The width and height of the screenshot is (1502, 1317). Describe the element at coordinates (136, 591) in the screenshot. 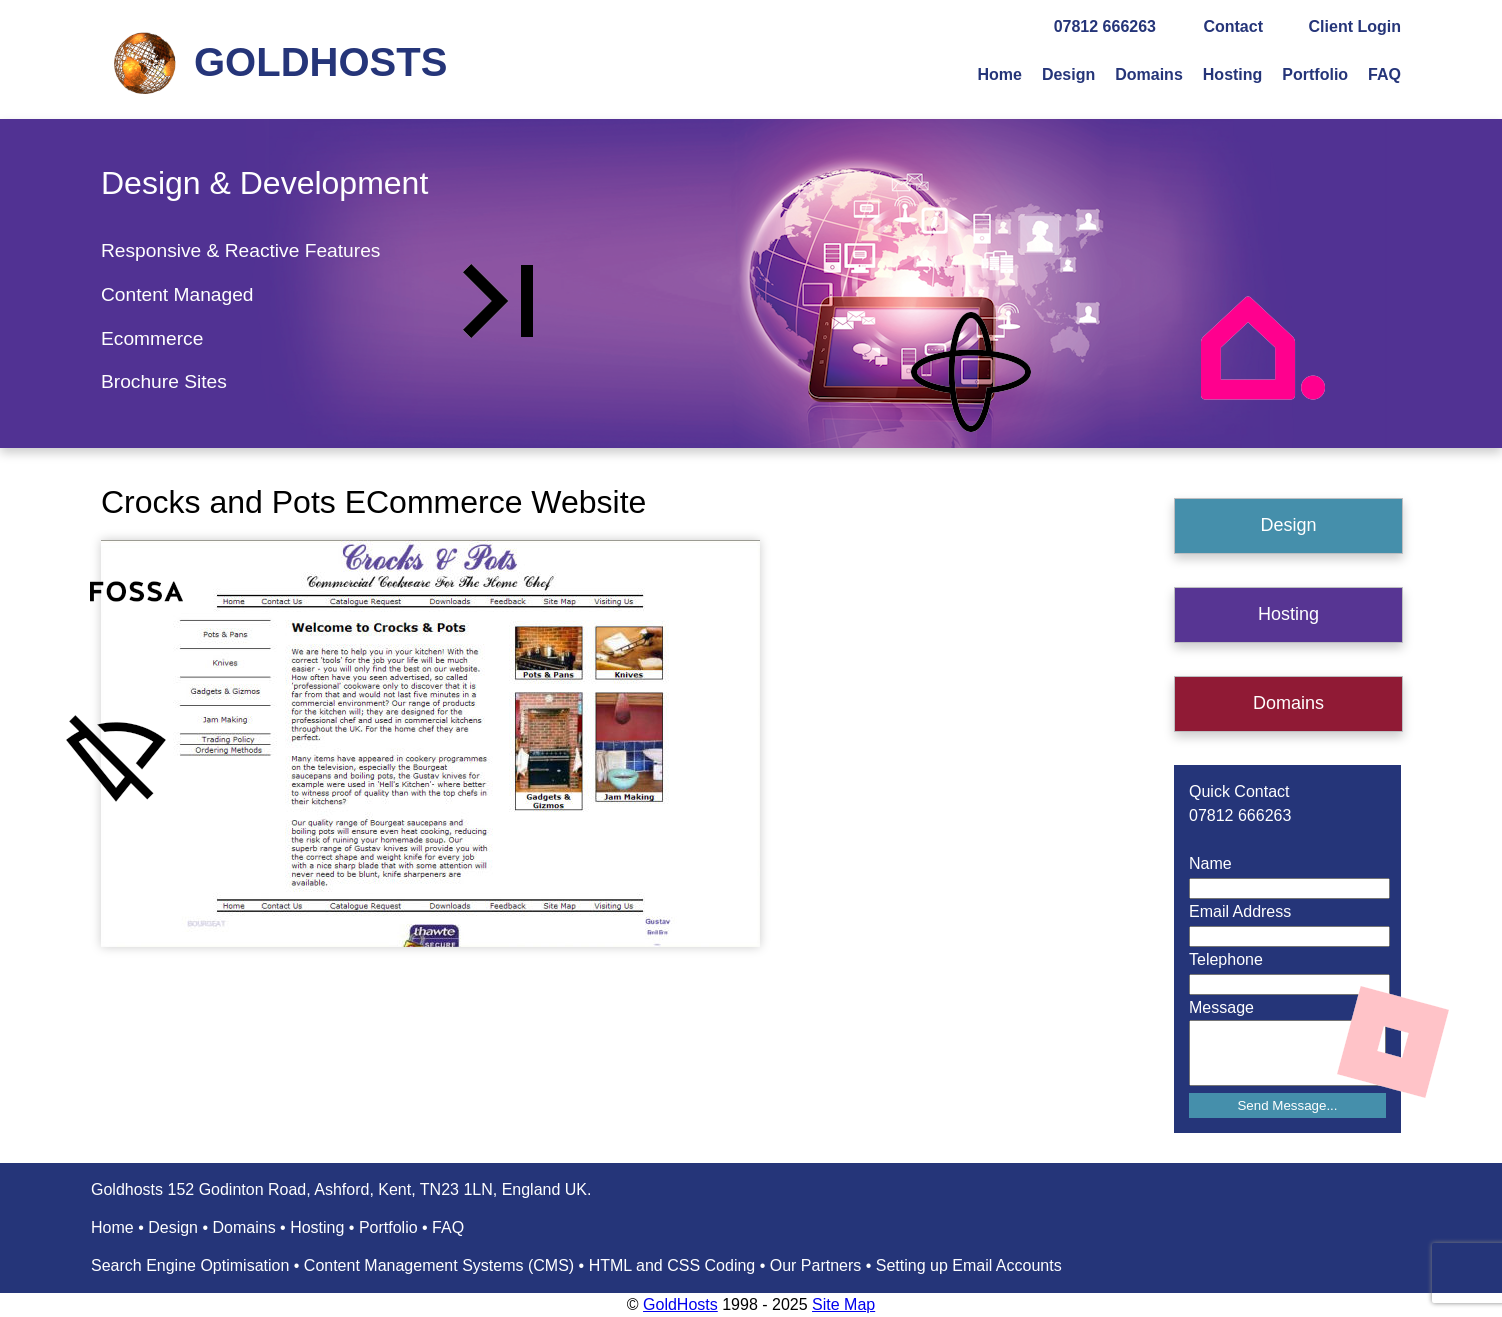

I see `fossa software compliance and licensing platform logo` at that location.